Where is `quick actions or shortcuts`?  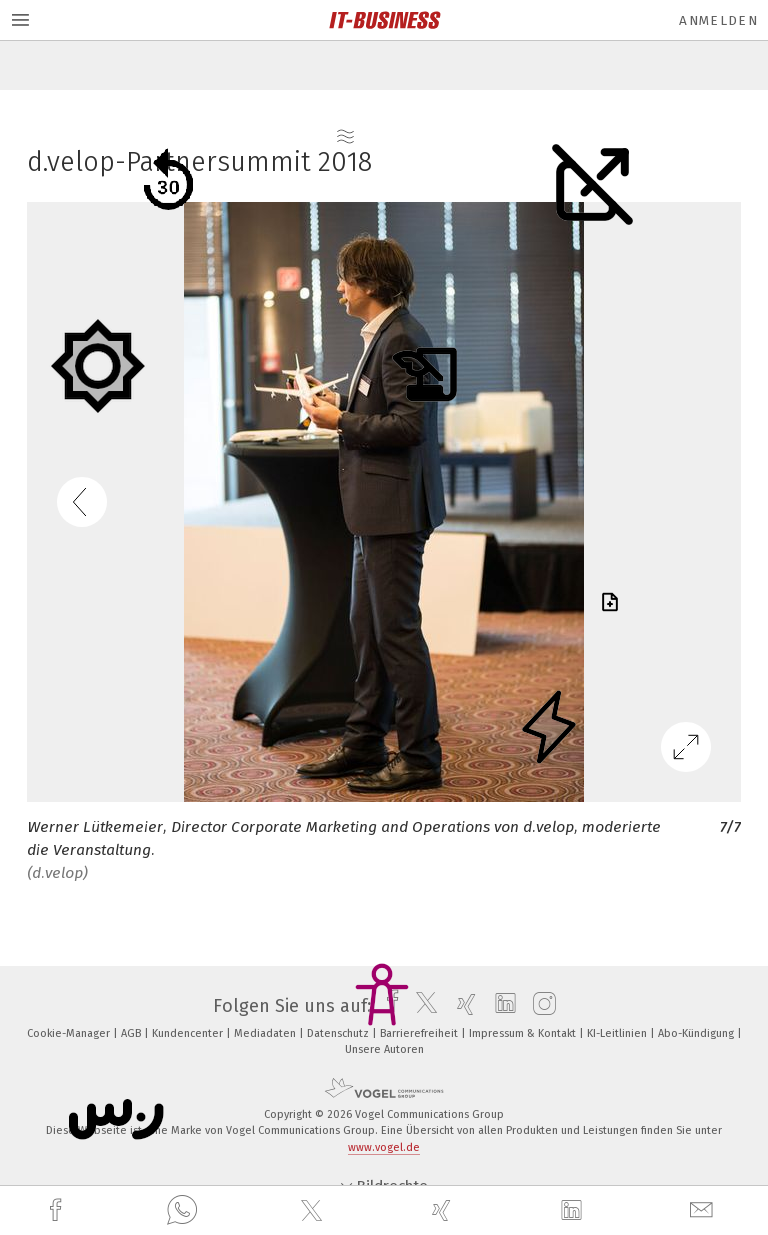
quick actions or shortcuts is located at coordinates (549, 727).